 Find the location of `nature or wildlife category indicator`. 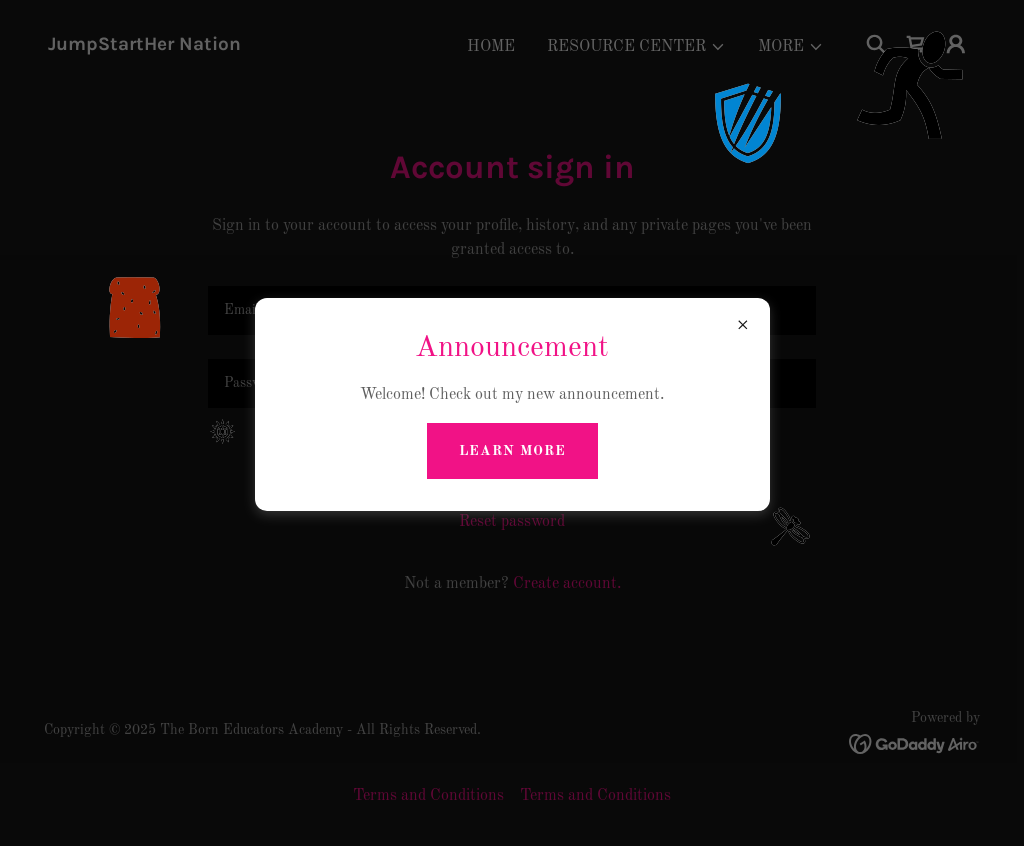

nature or wildlife category indicator is located at coordinates (790, 526).